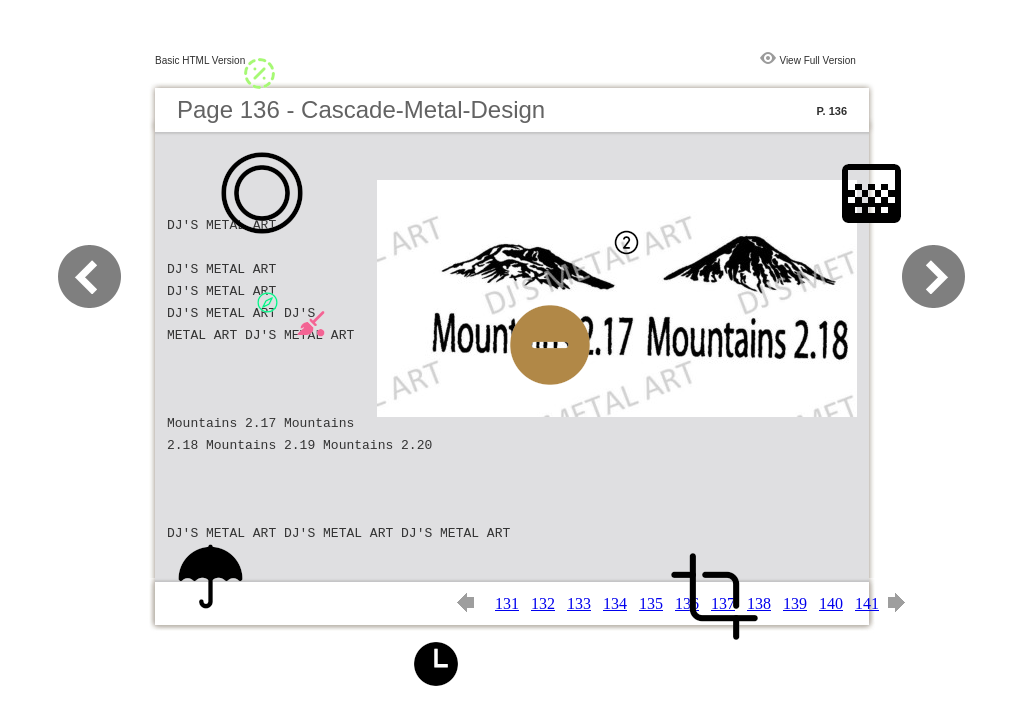 This screenshot has width=1024, height=720. I want to click on remove an item from a list, so click(550, 345).